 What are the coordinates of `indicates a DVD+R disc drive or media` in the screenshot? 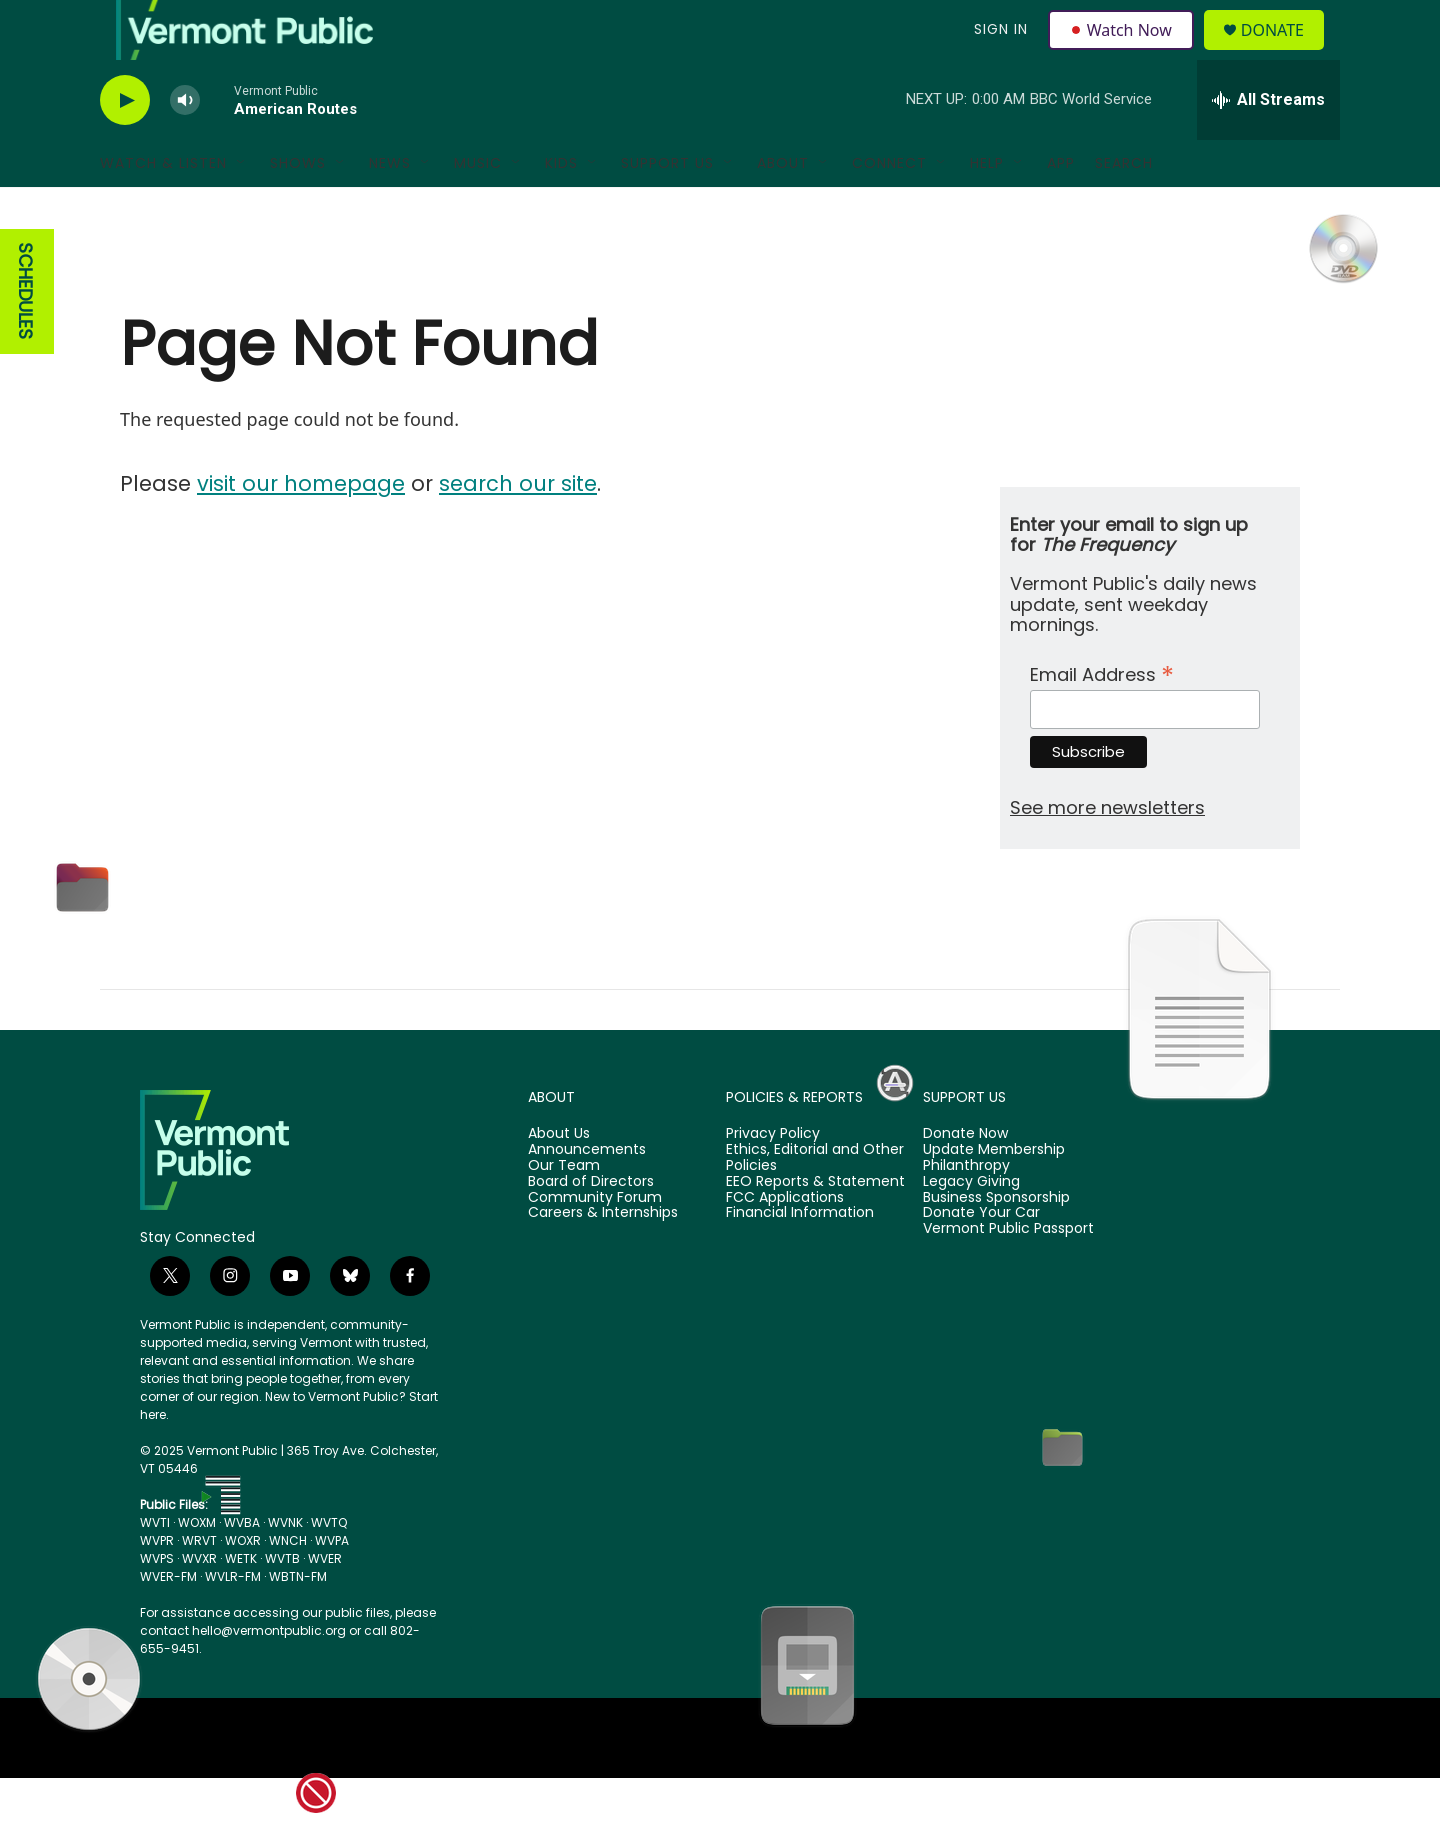 It's located at (89, 1679).